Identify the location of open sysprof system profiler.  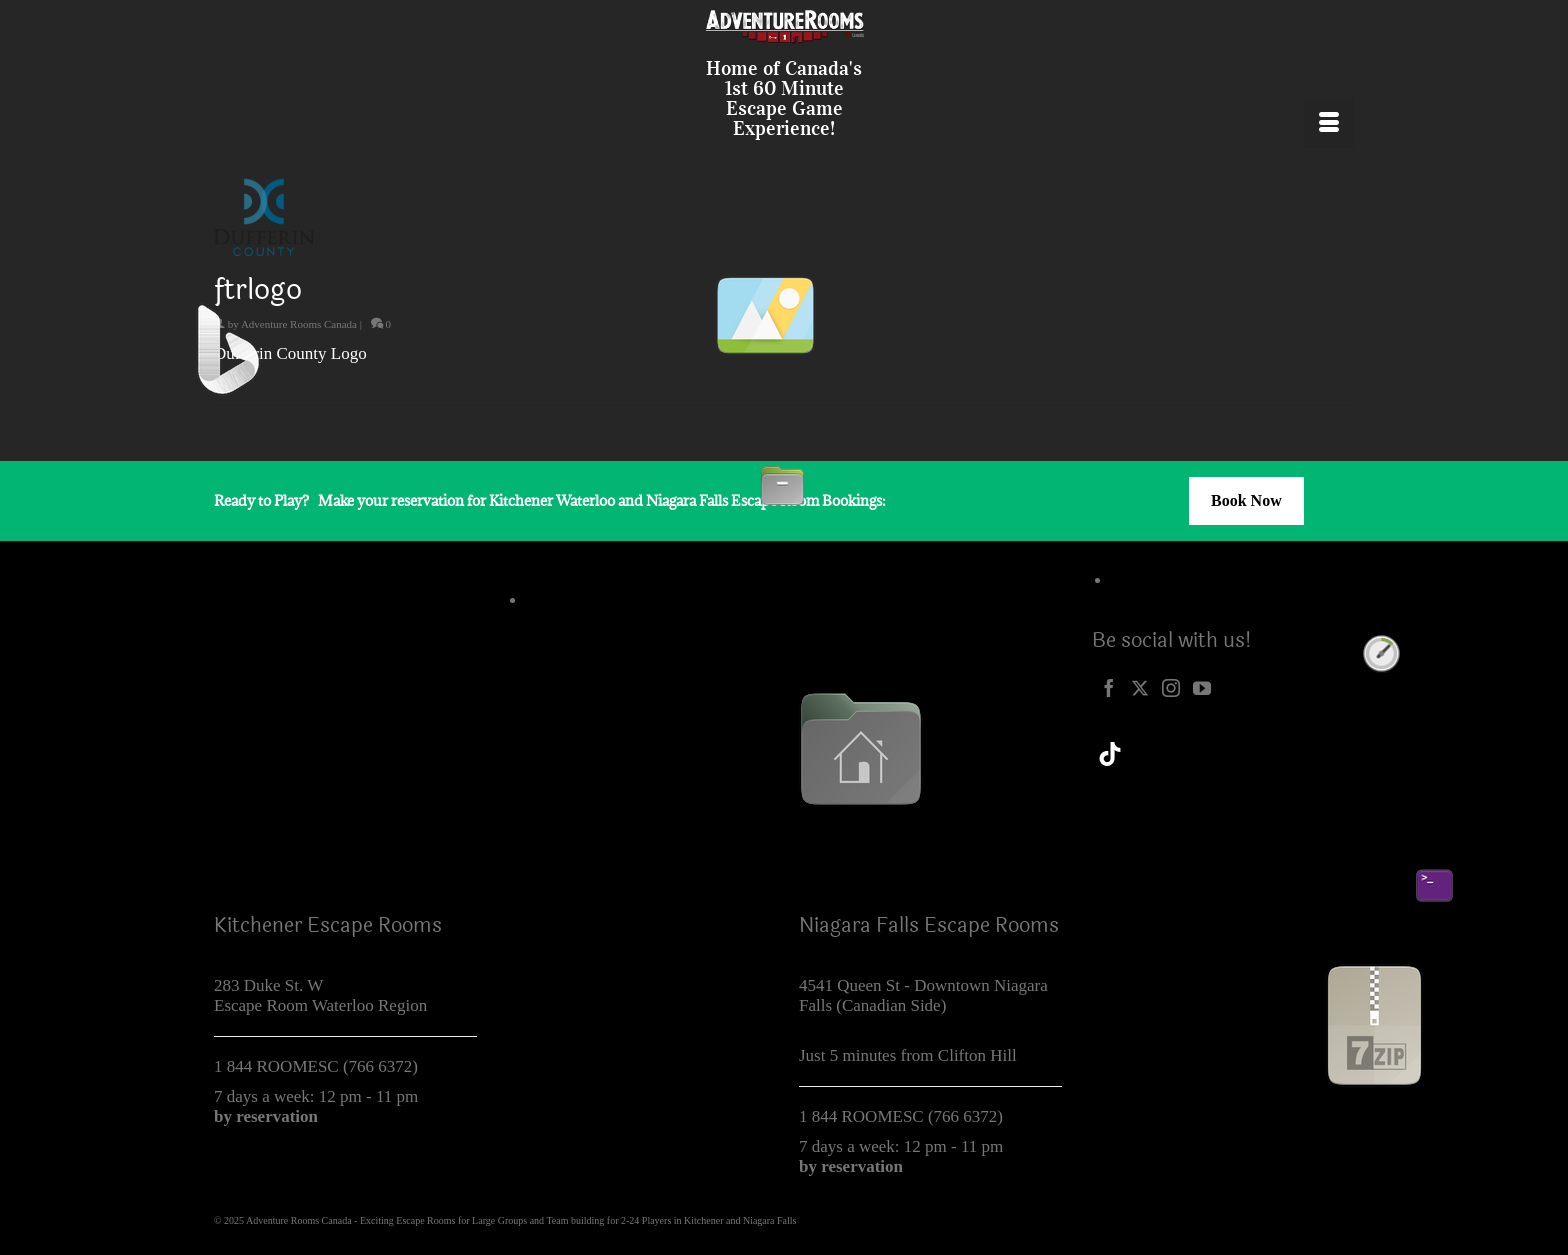
(1381, 653).